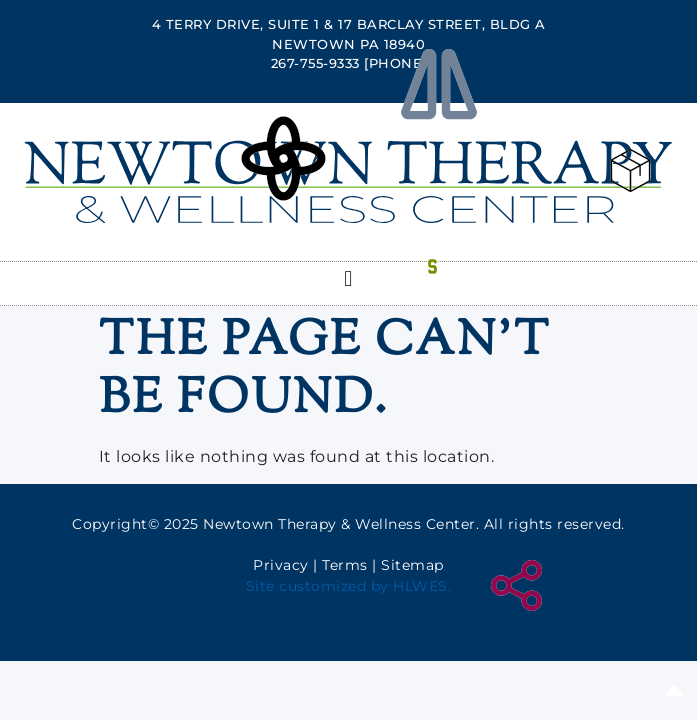 The width and height of the screenshot is (697, 720). Describe the element at coordinates (516, 585) in the screenshot. I see `share content with others` at that location.